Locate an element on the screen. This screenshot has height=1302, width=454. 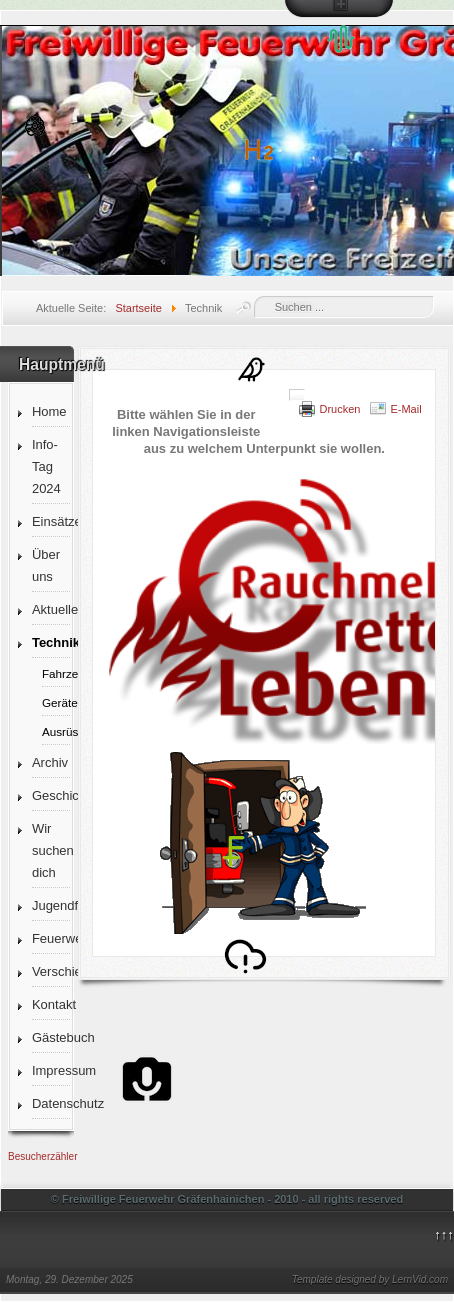
audio waveform visualization is located at coordinates (341, 39).